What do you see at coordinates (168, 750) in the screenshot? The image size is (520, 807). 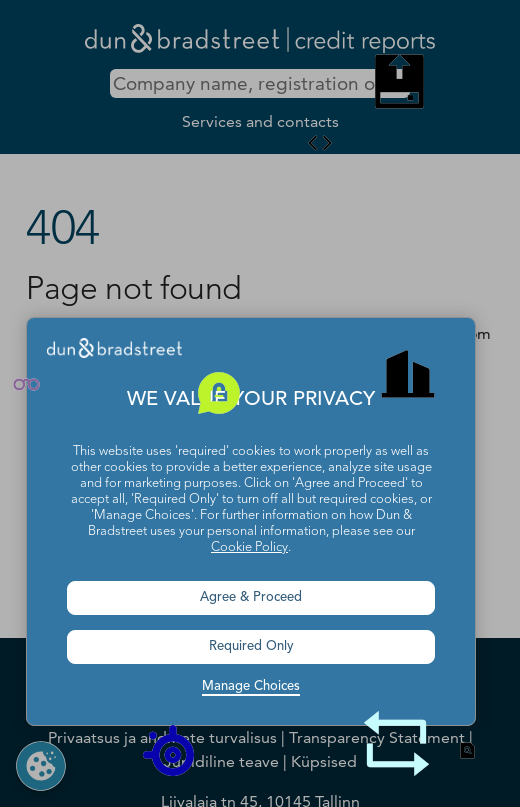 I see `visit the SteelSeries website or store` at bounding box center [168, 750].